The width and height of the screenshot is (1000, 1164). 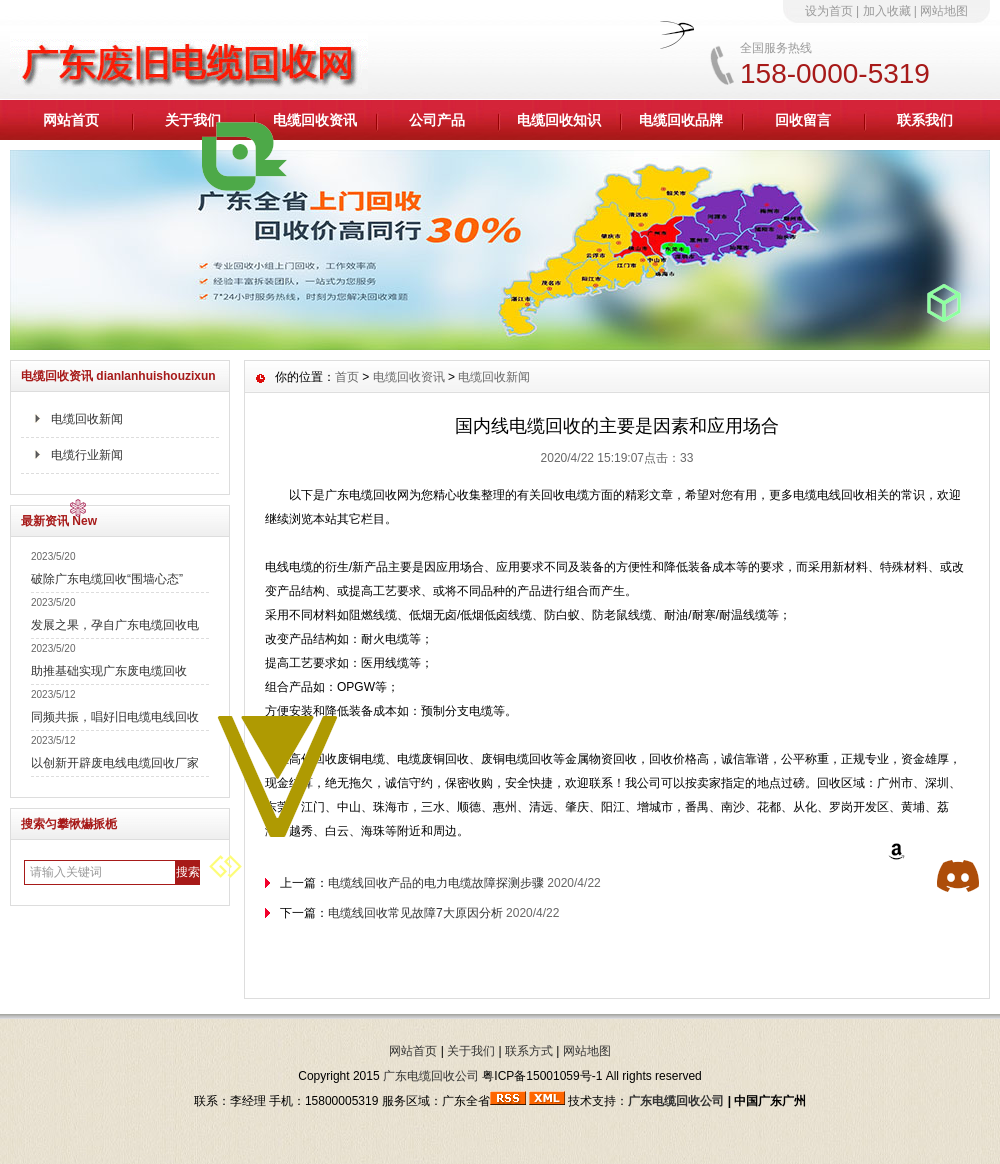 I want to click on EPEL (Extra Packages for Enterprise Linux) project logo, so click(x=677, y=35).